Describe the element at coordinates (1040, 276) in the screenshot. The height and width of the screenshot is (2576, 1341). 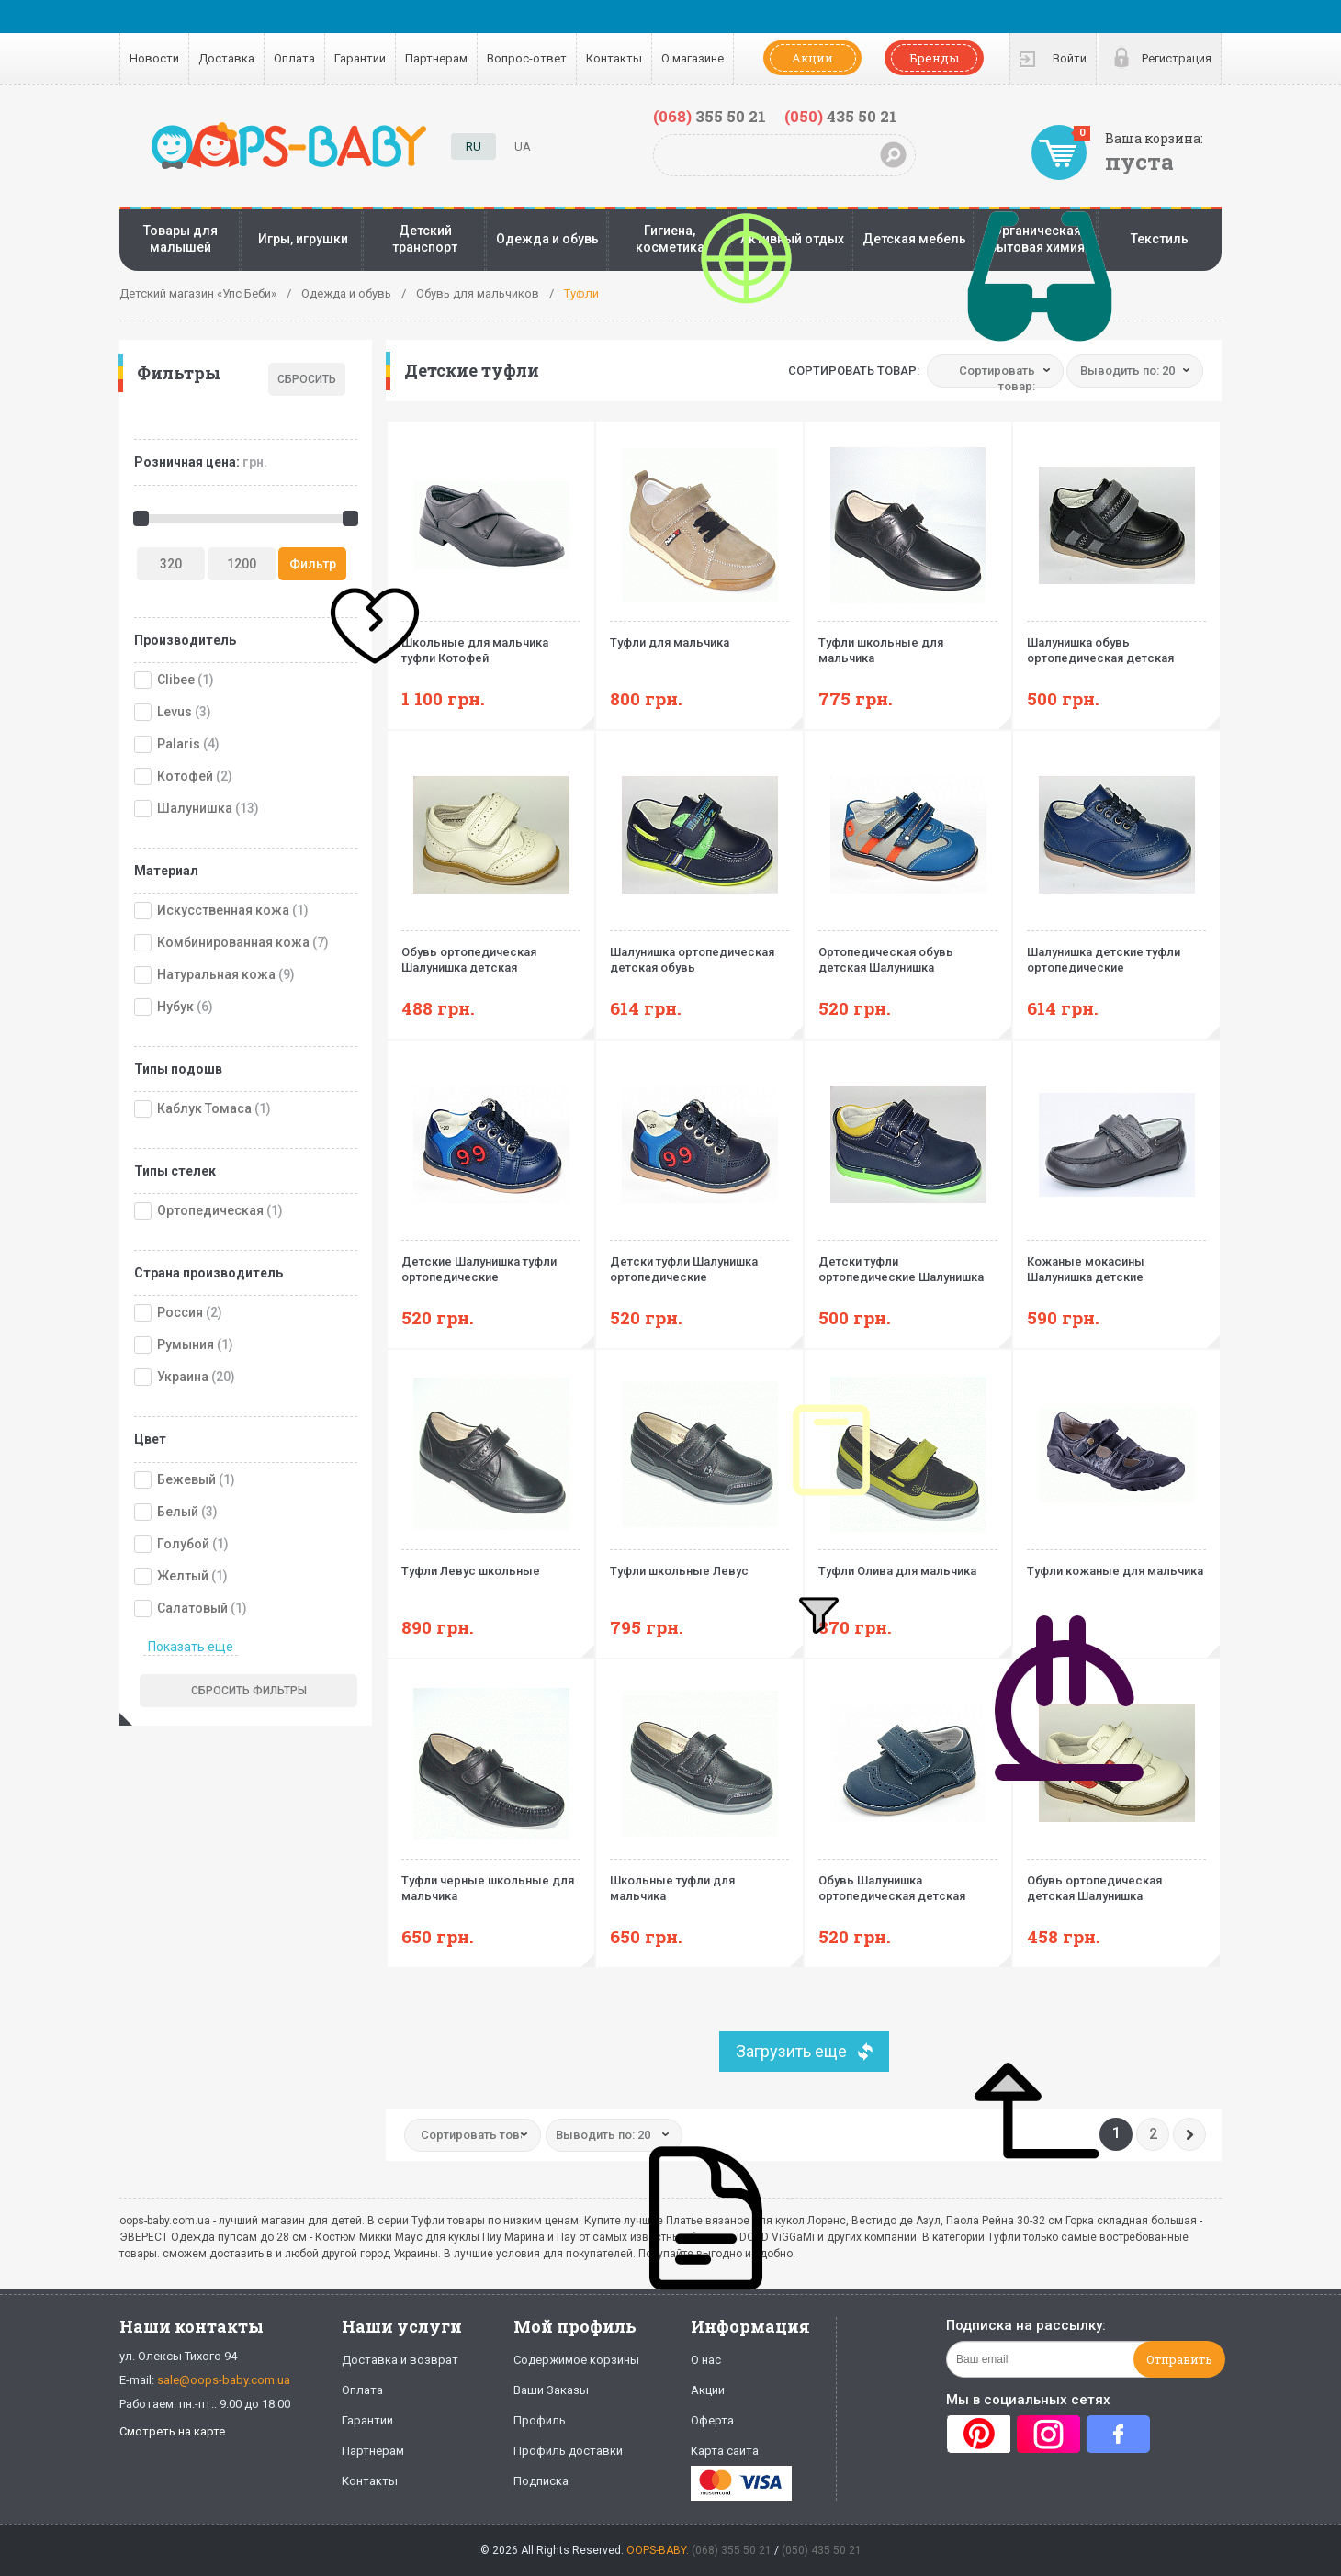
I see `toggle sun protection or outdoor mode` at that location.